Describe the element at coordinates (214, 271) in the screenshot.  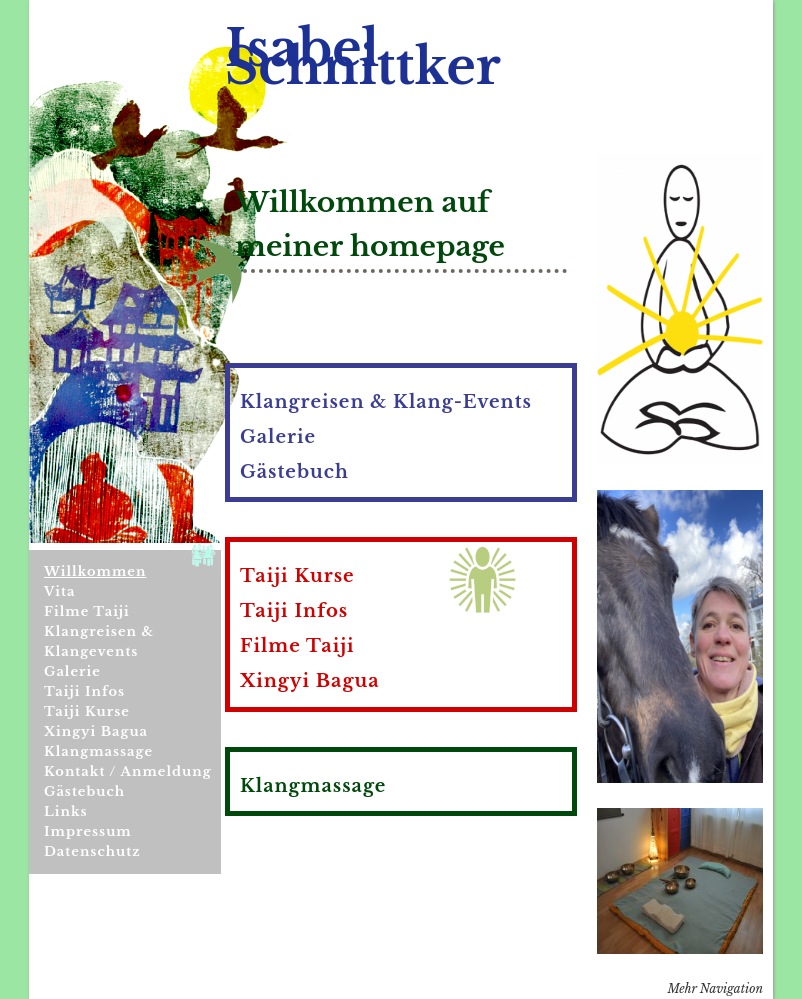
I see `swallow bird icon for nature or wildlife category` at that location.